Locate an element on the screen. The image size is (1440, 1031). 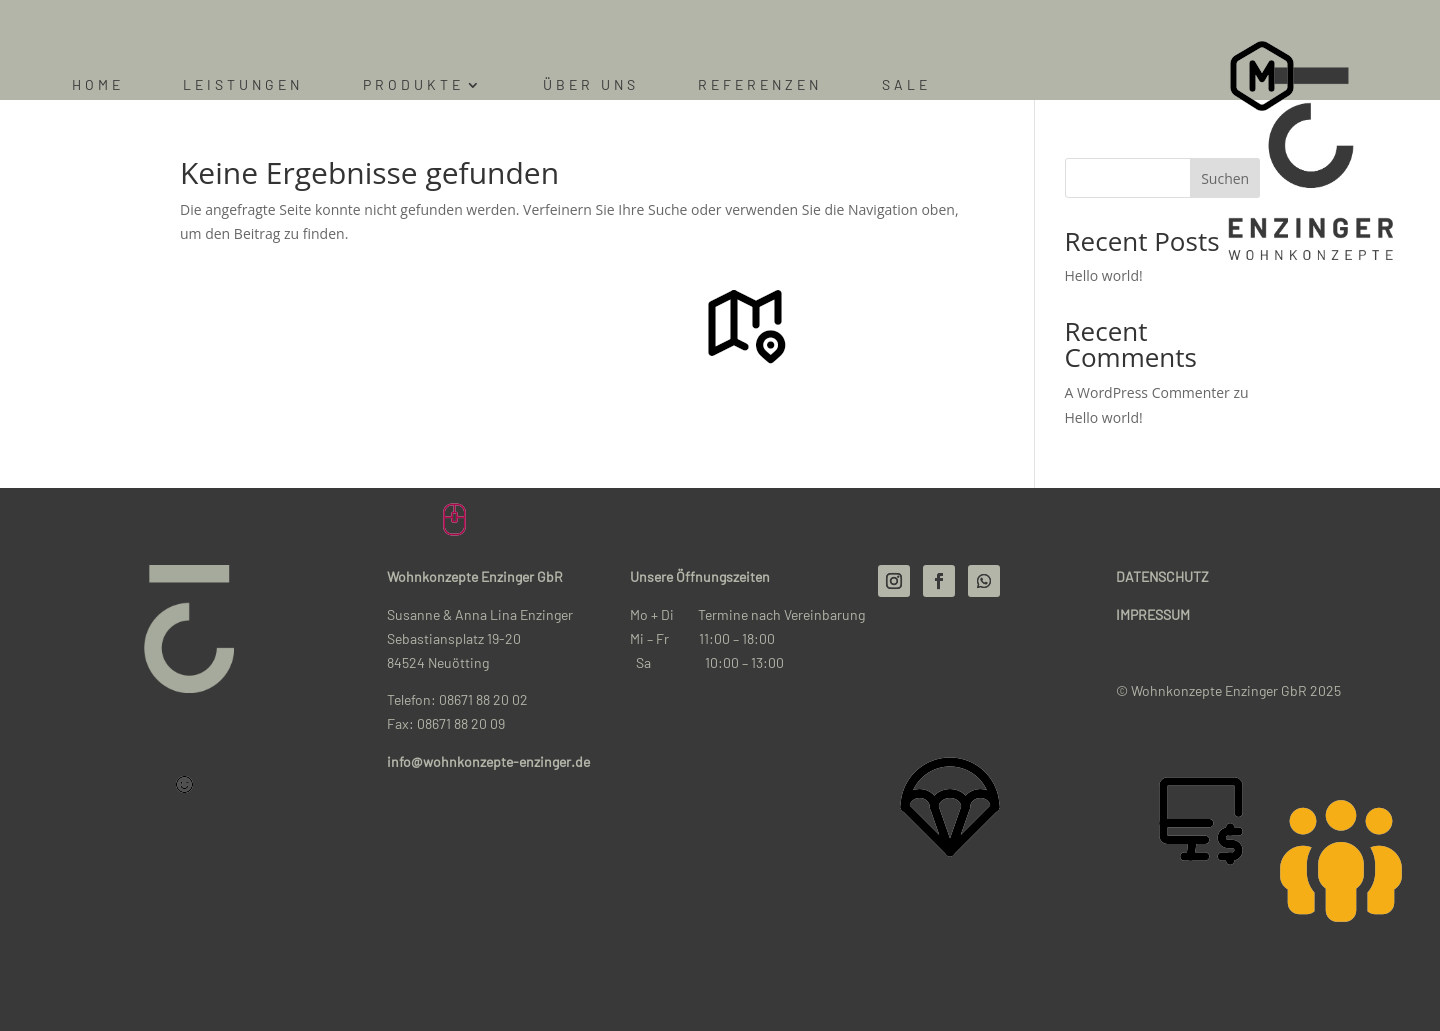
view billing or payment on desktop is located at coordinates (1201, 819).